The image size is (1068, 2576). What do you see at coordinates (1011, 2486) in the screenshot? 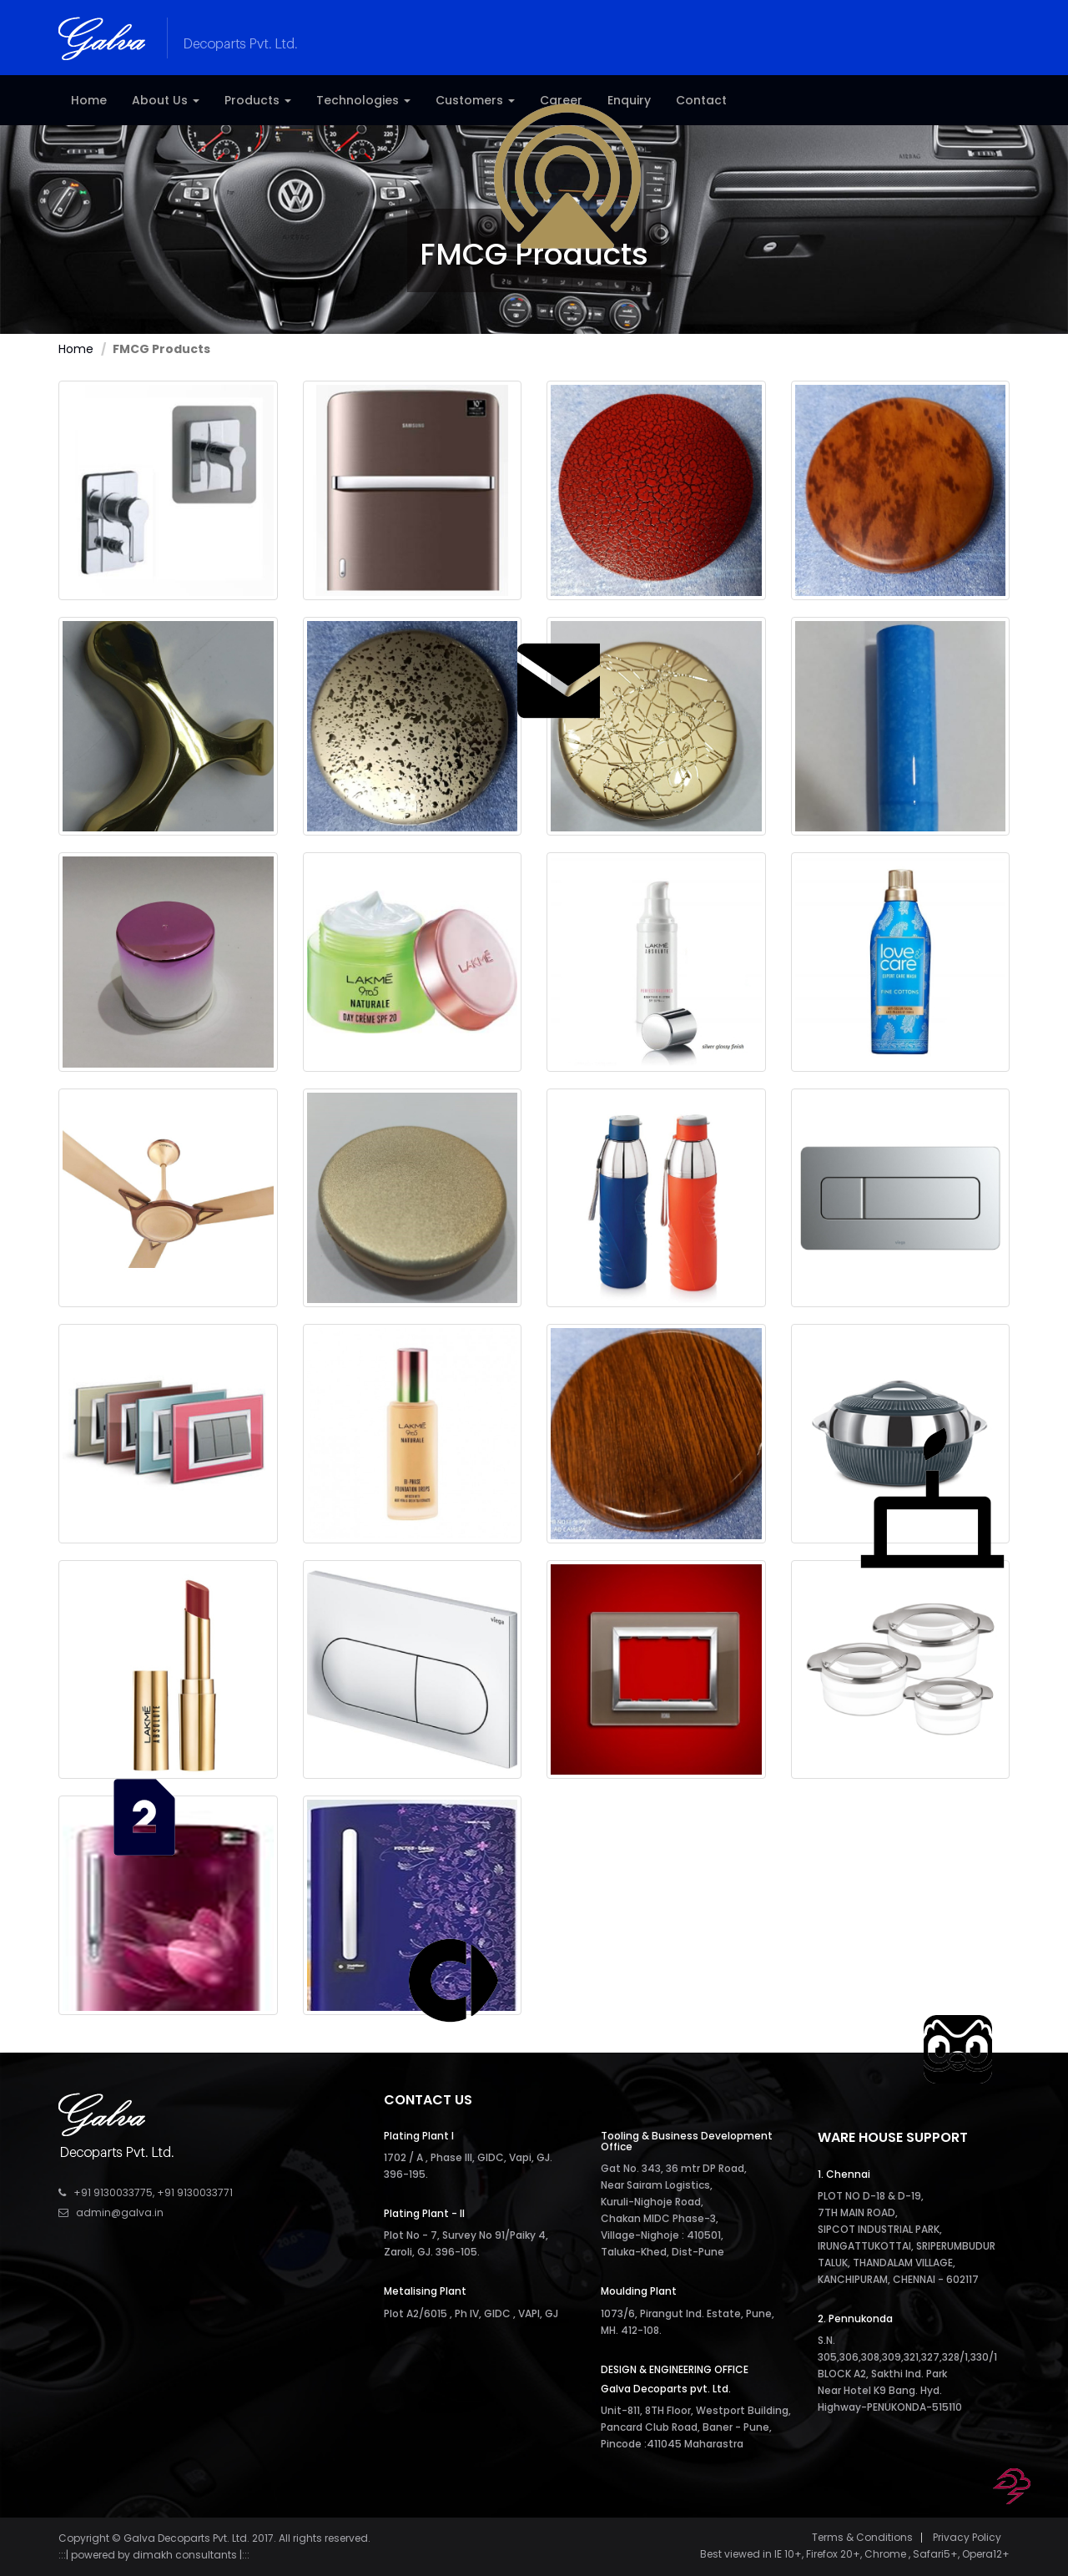
I see `apache storm logo` at bounding box center [1011, 2486].